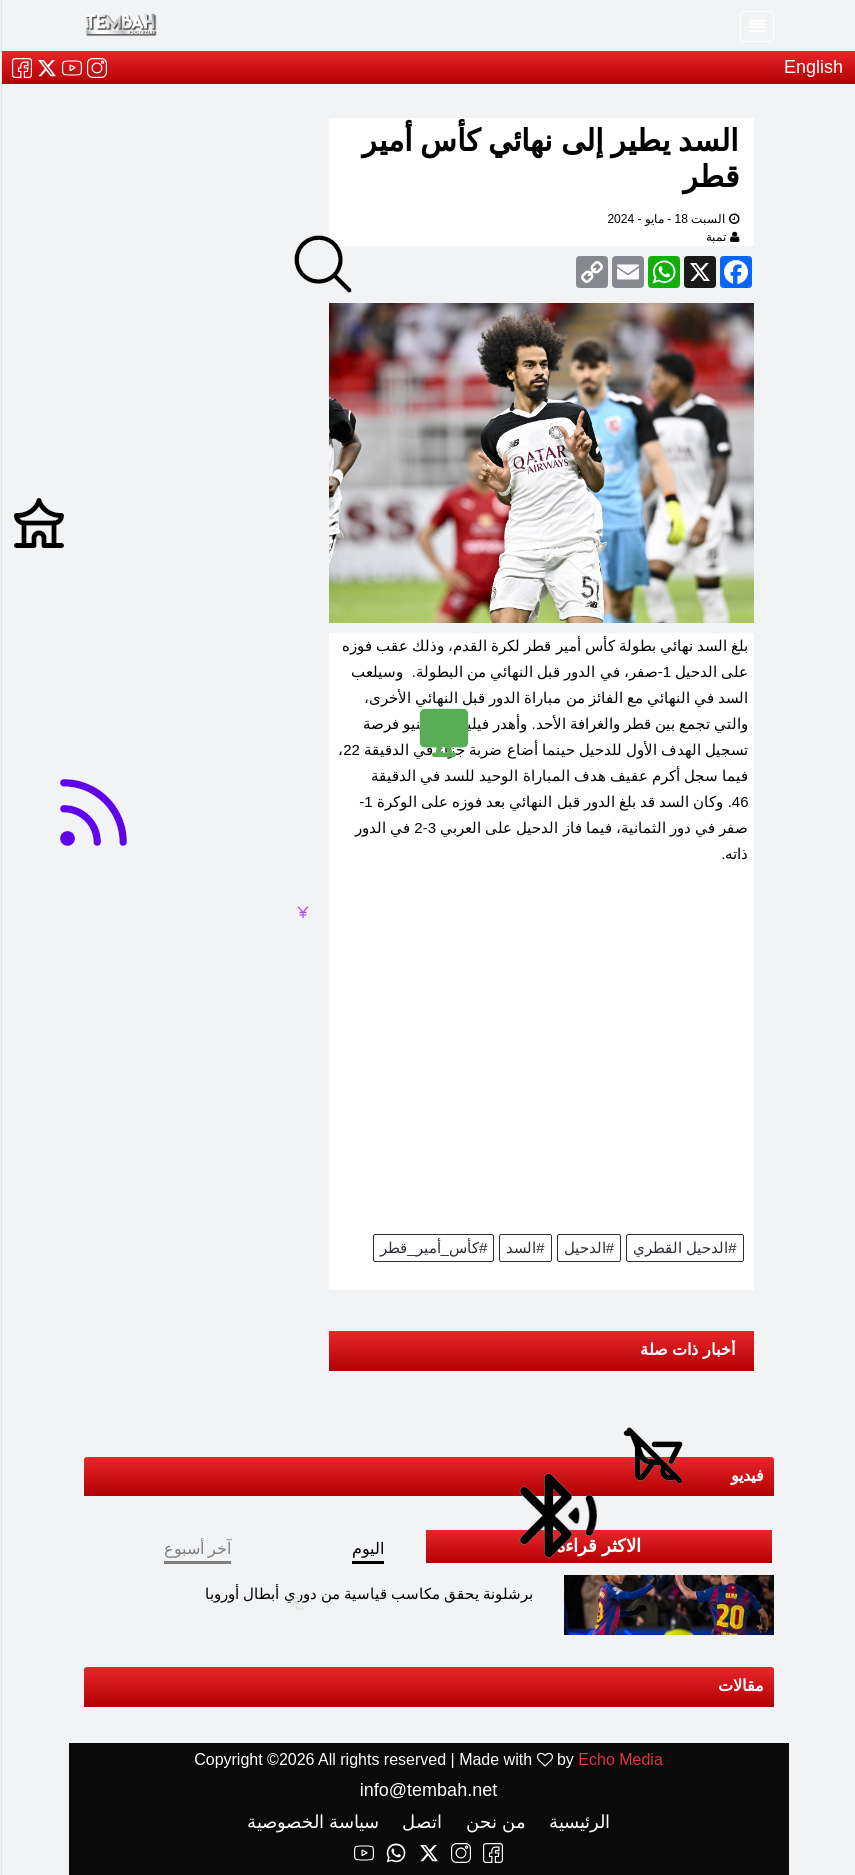 The image size is (855, 1875). Describe the element at coordinates (298, 1603) in the screenshot. I see `go back two levels in navigation` at that location.